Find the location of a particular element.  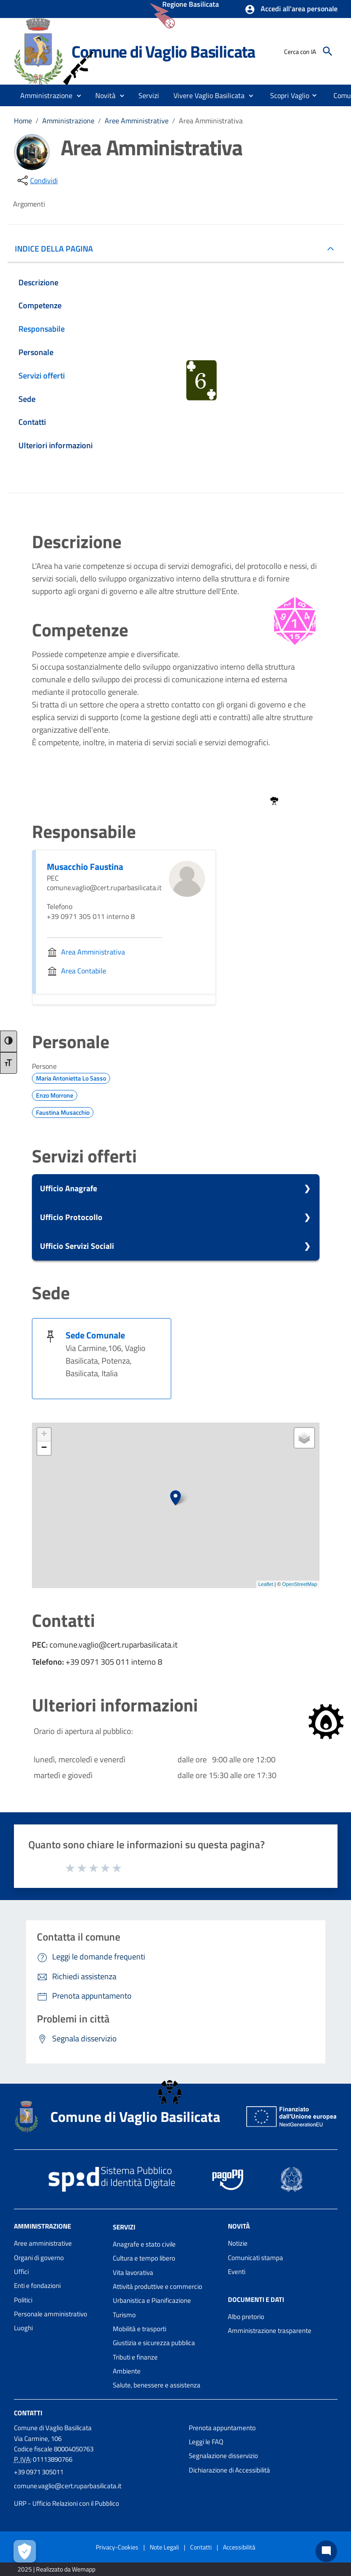

settings for oil or fluid-related features is located at coordinates (326, 1721).